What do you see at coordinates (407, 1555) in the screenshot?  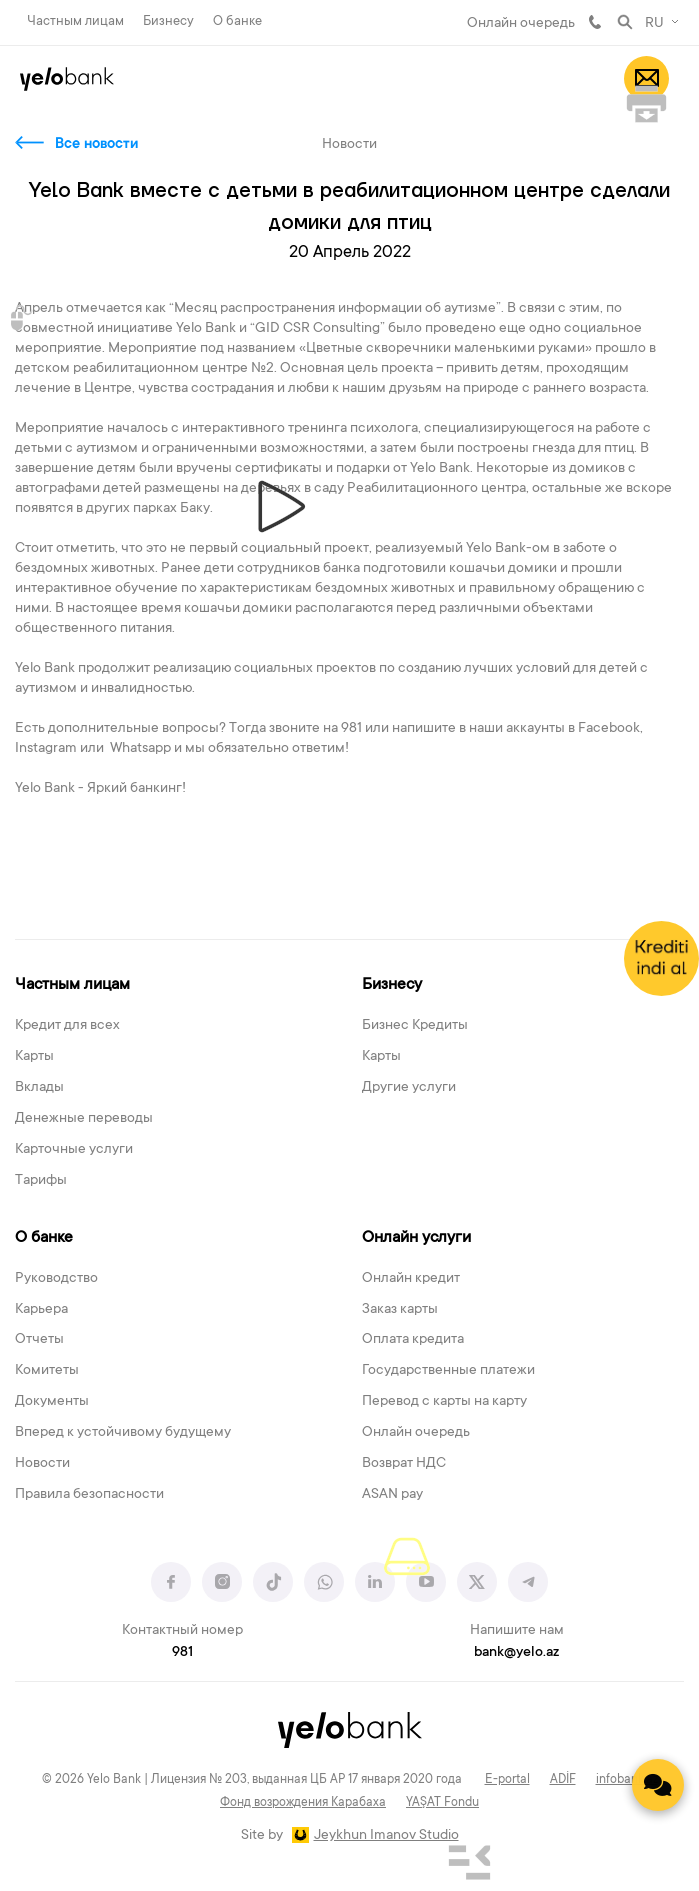 I see `access hard drive or storage device` at bounding box center [407, 1555].